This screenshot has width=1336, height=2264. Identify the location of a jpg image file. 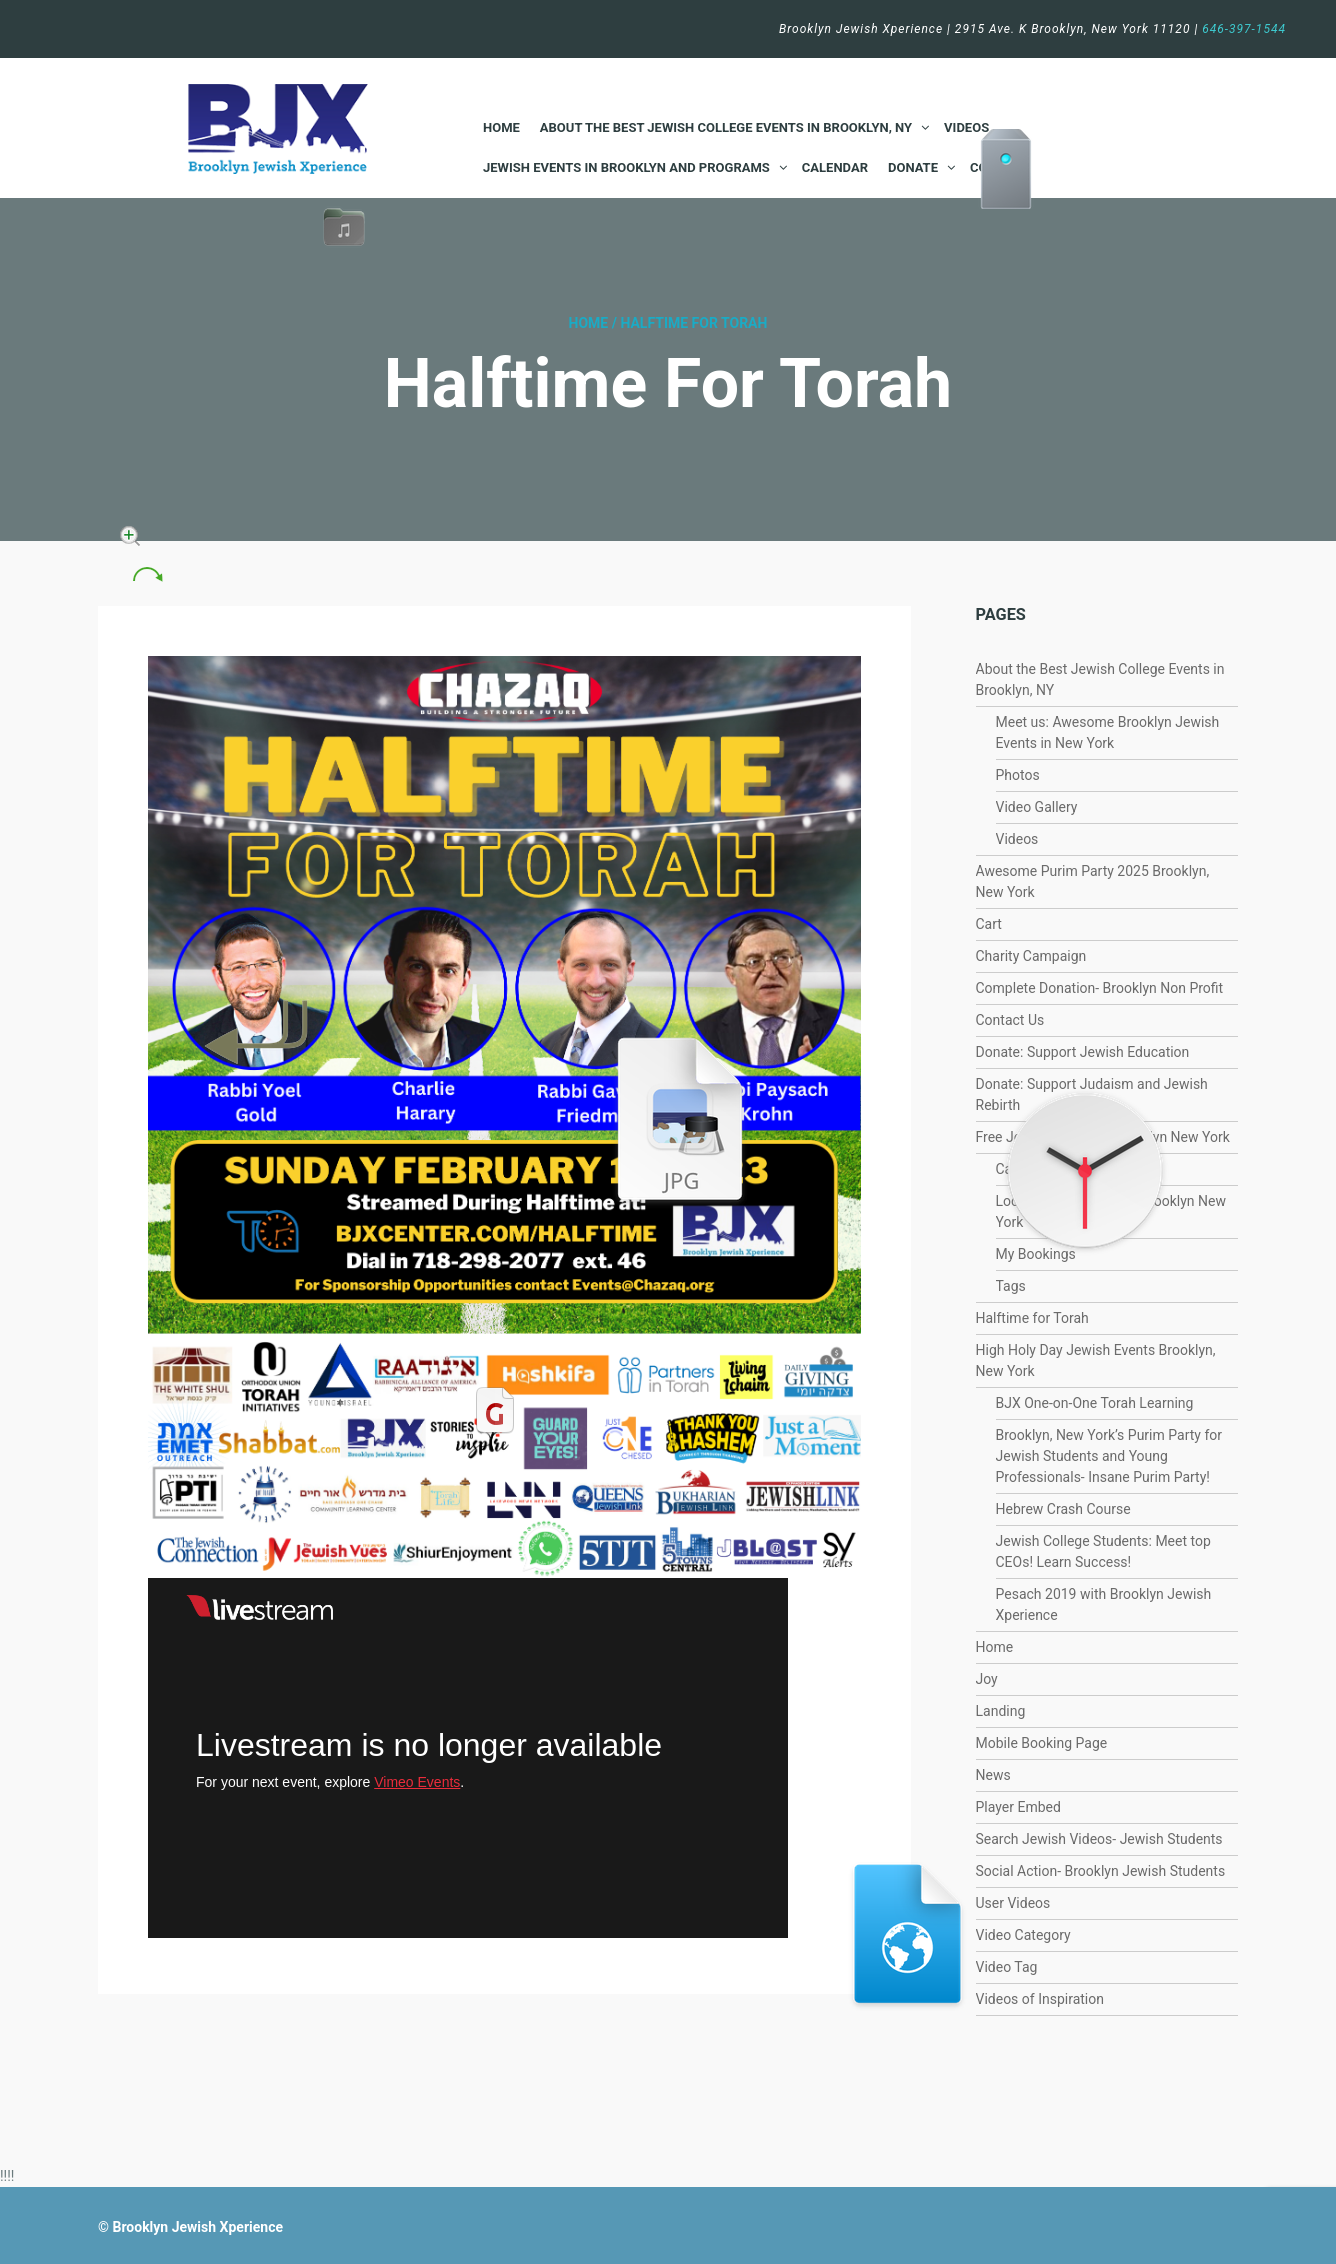
(680, 1122).